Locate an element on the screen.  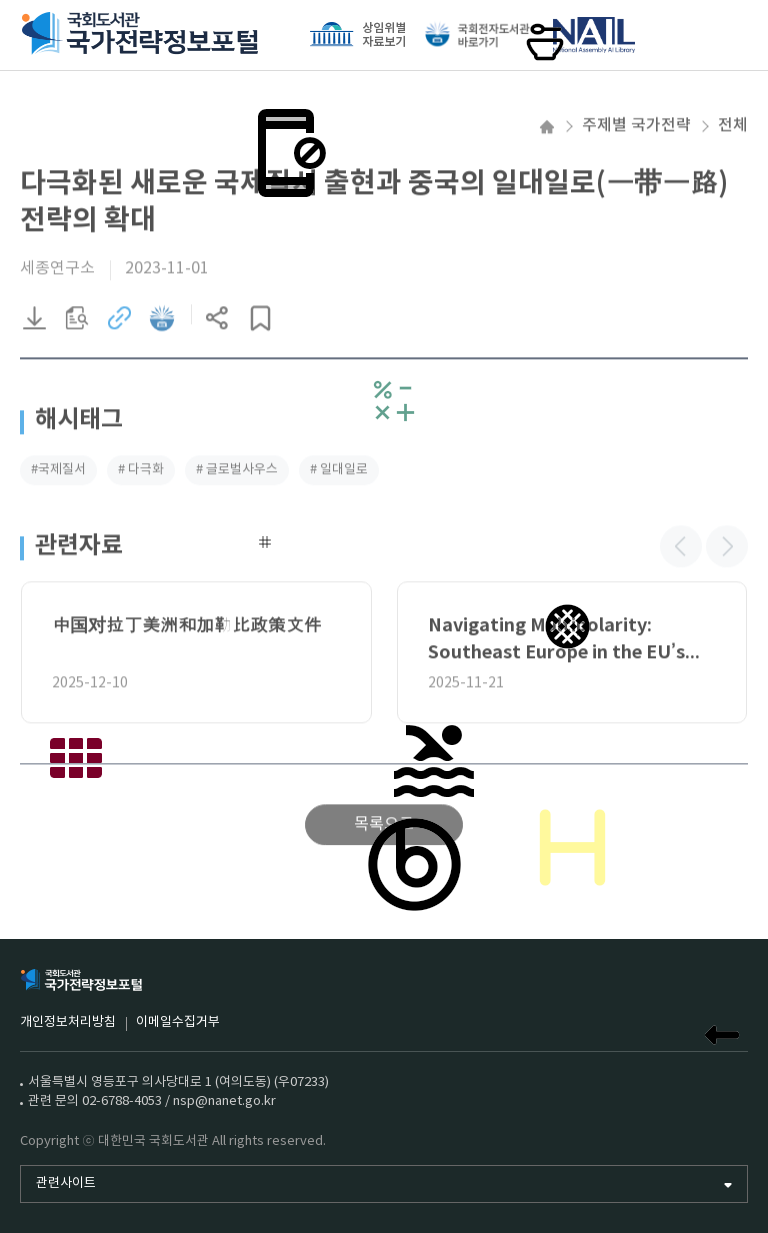
beats audio brand logo is located at coordinates (414, 864).